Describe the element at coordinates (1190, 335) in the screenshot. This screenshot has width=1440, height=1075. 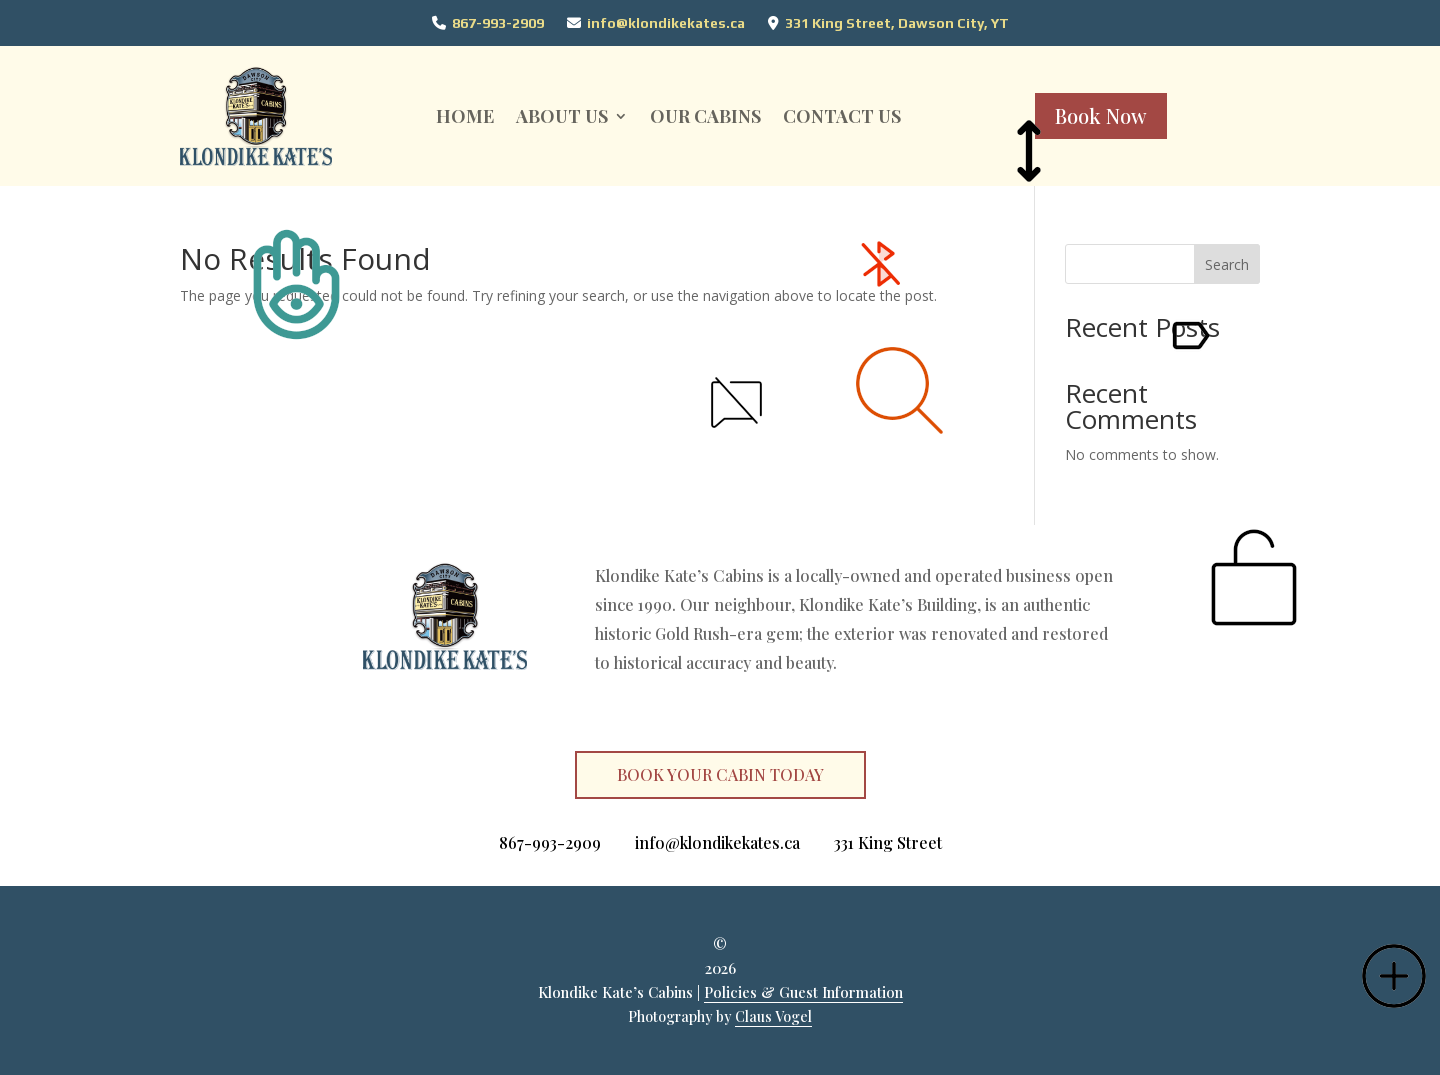
I see `add a label or tag to an item` at that location.